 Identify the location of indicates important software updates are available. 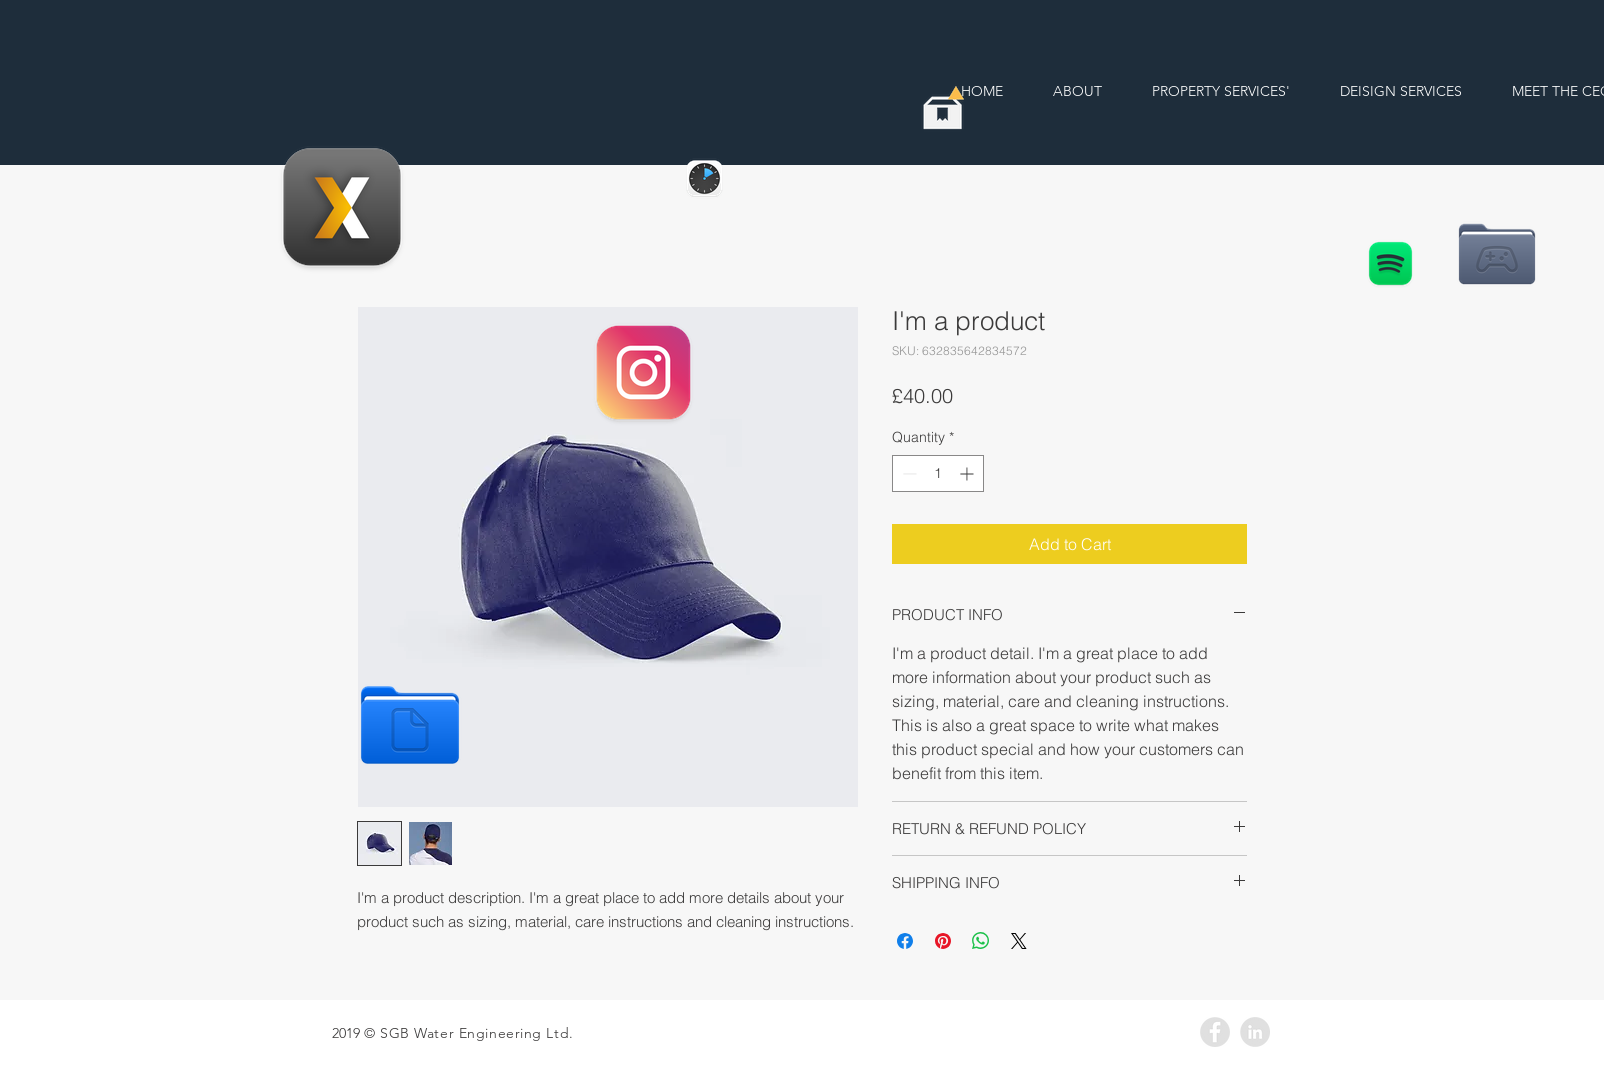
(942, 107).